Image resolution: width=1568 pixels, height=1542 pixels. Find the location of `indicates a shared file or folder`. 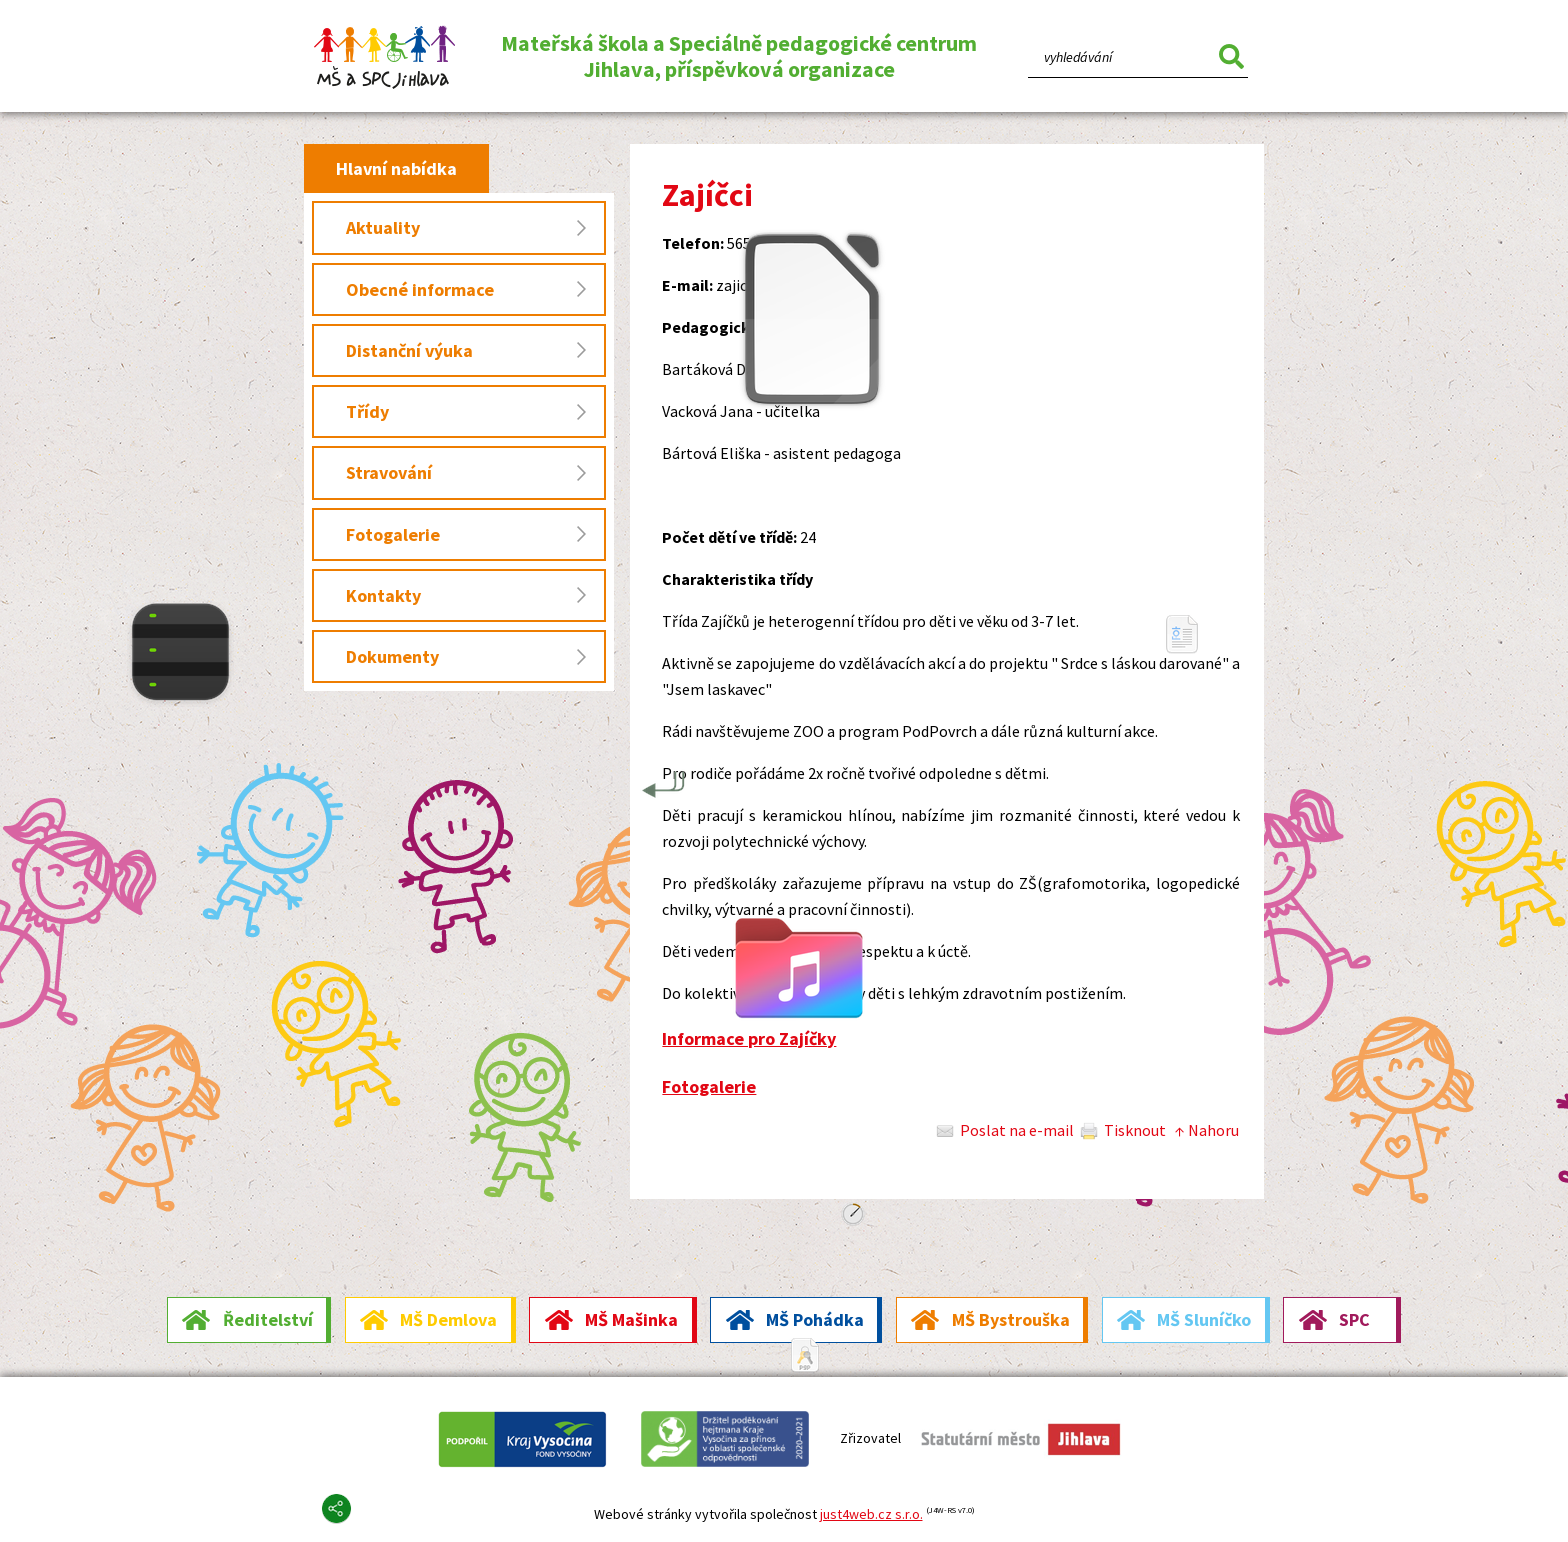

indicates a shared file or folder is located at coordinates (336, 1508).